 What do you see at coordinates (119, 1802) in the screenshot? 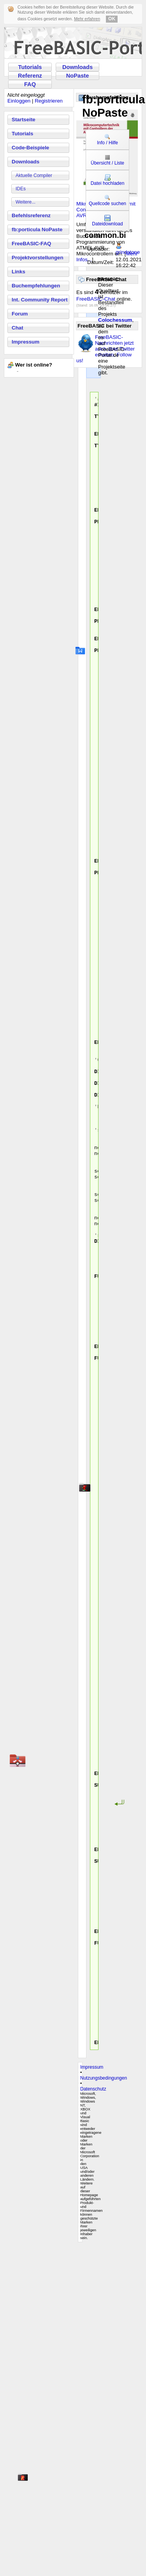
I see `reply to all recipients of an email` at bounding box center [119, 1802].